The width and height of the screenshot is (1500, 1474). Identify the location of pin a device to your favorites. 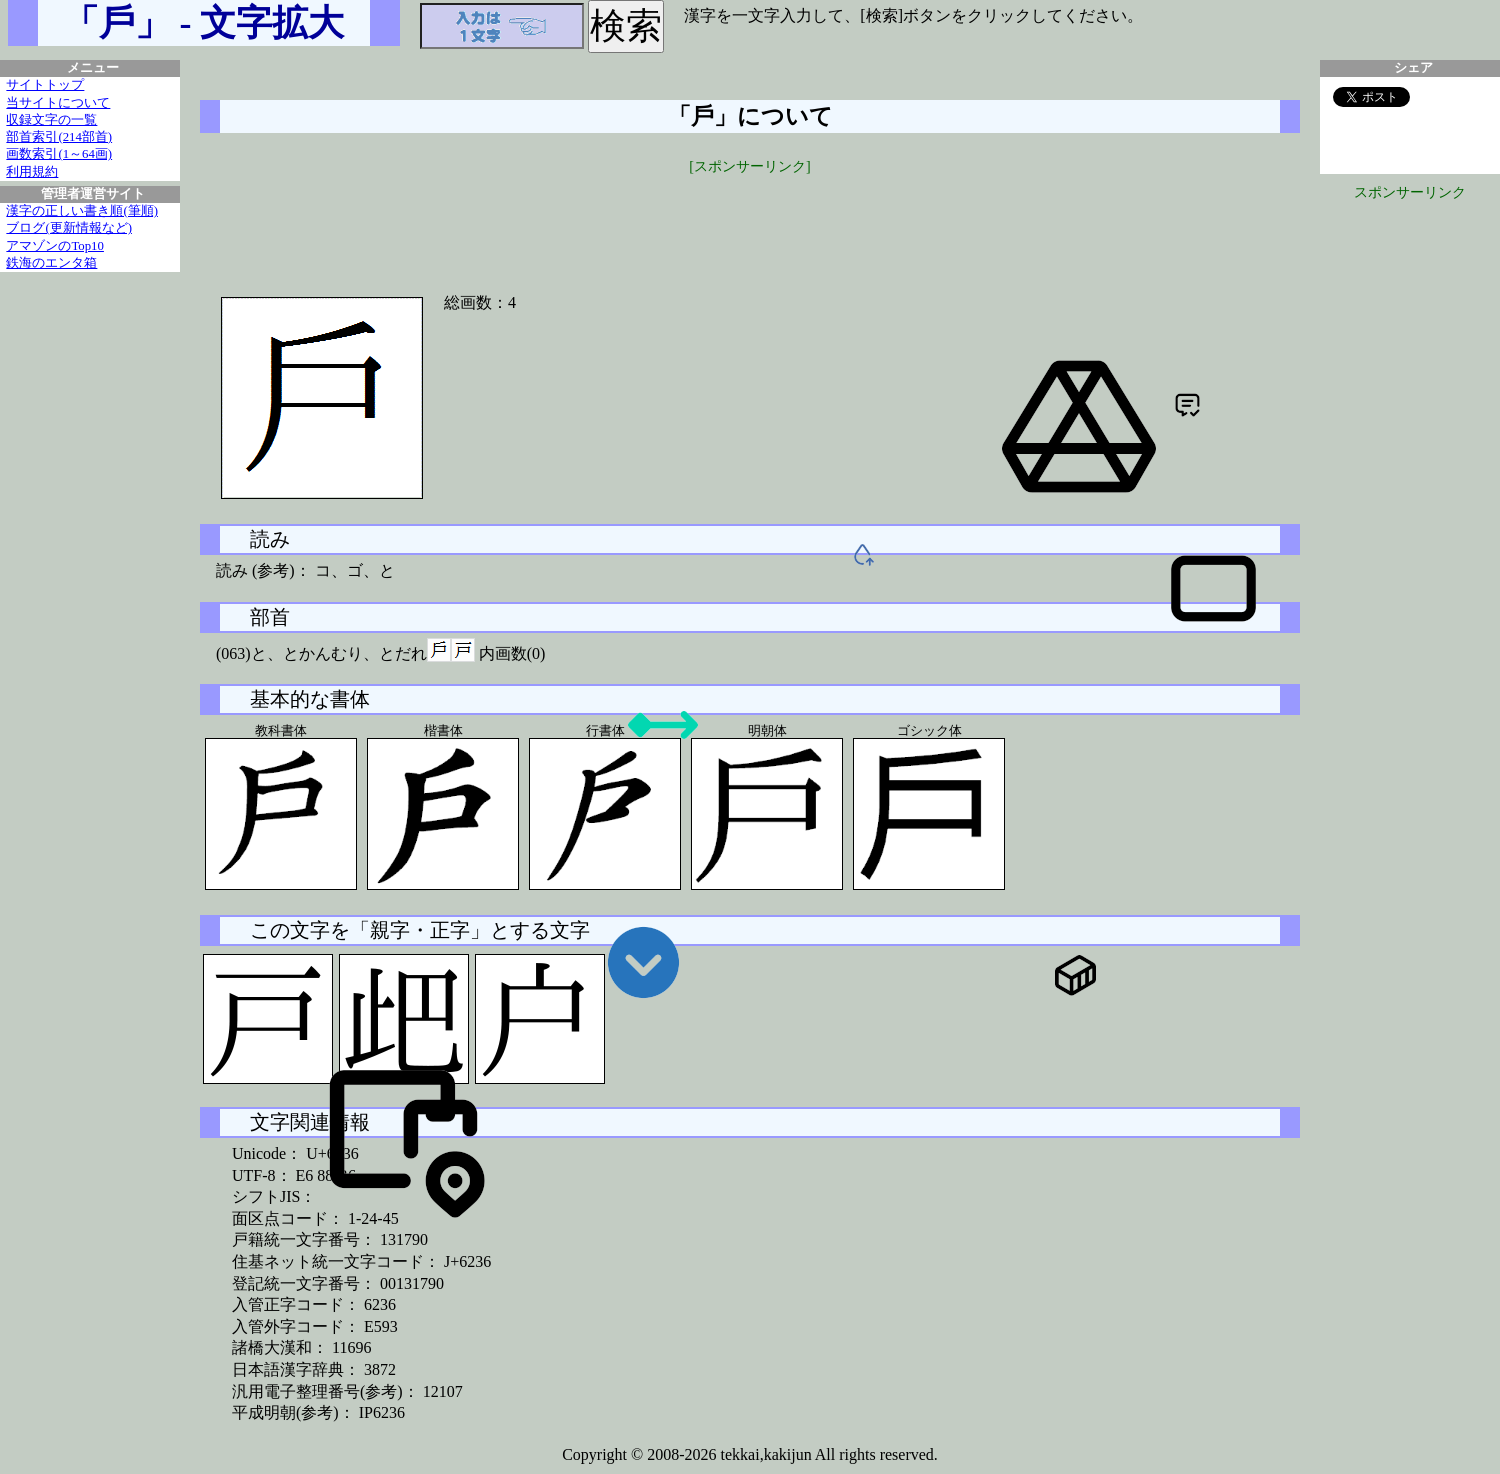
(403, 1136).